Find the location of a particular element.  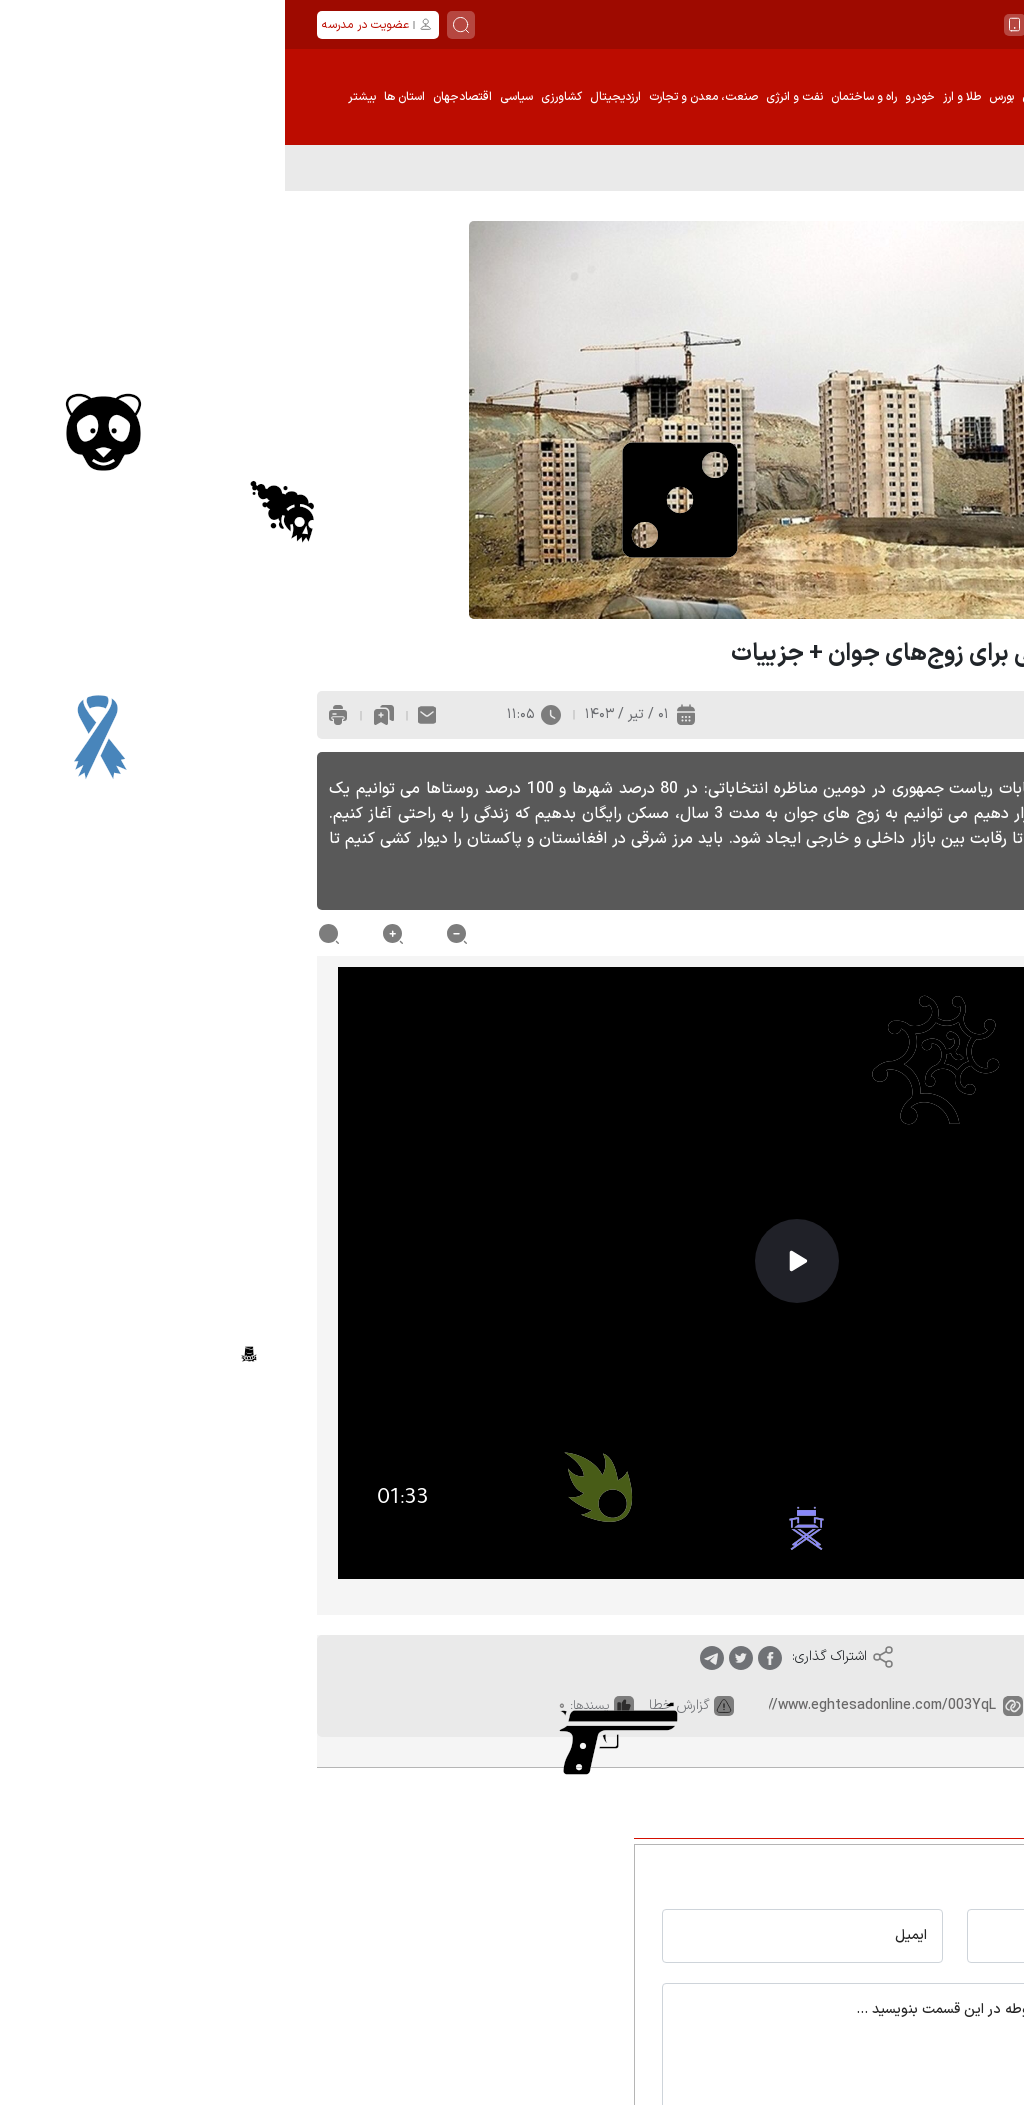

access director or creator mode is located at coordinates (806, 1528).